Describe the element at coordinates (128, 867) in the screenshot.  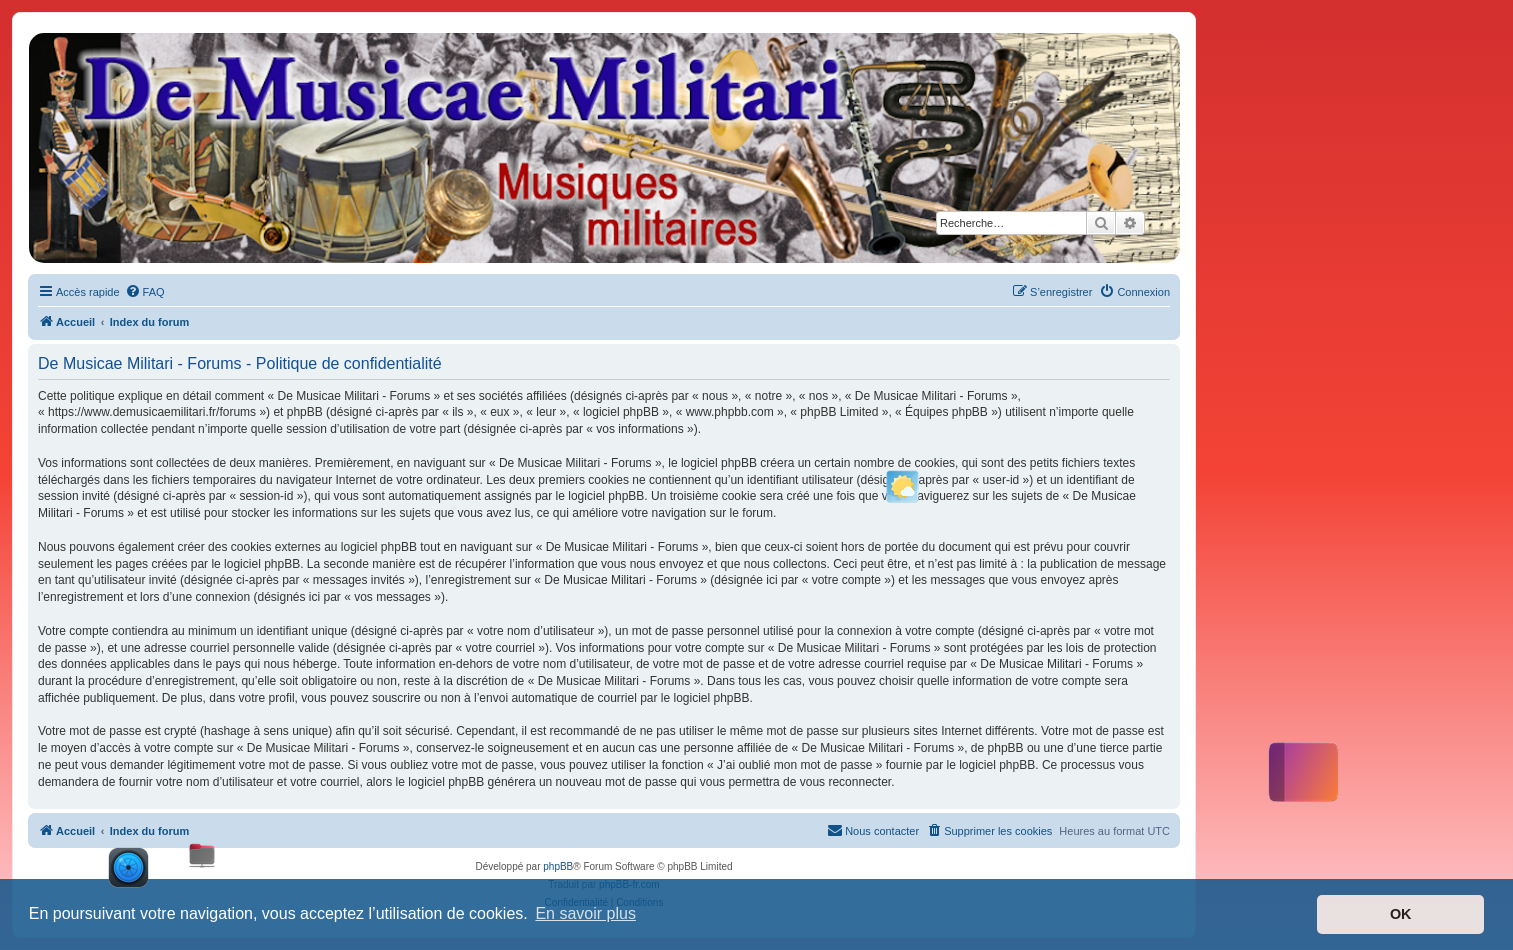
I see `open digikam photo management app` at that location.